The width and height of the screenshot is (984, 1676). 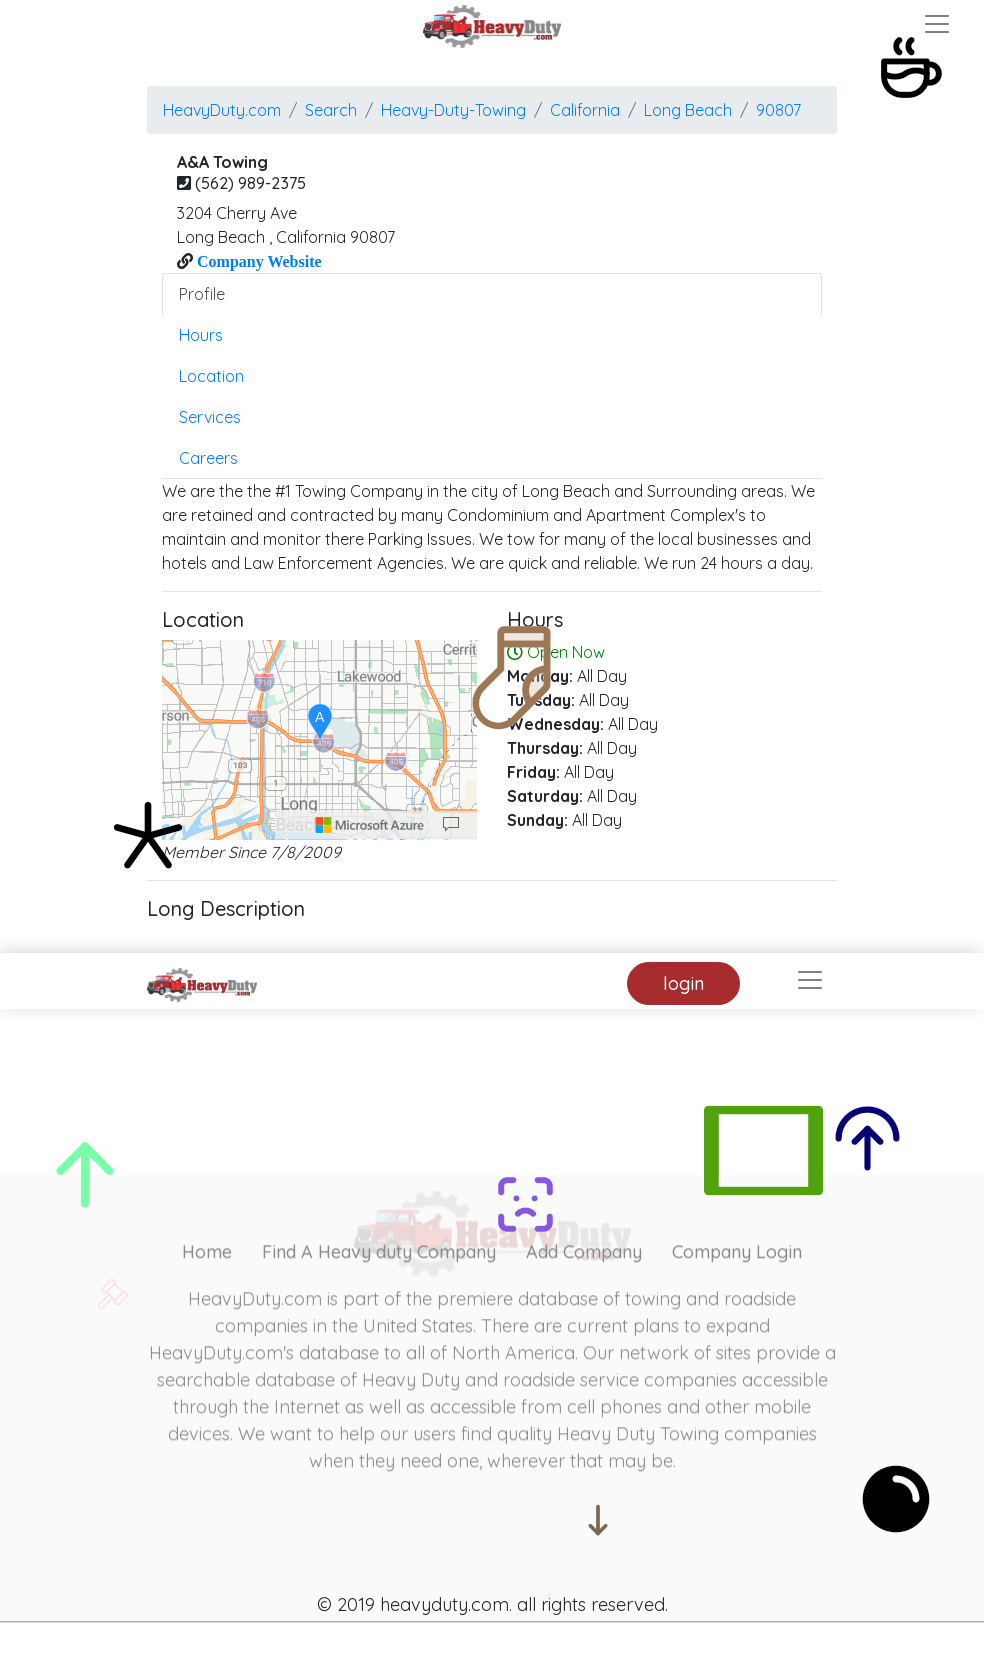 I want to click on move up or scroll to top, so click(x=85, y=1175).